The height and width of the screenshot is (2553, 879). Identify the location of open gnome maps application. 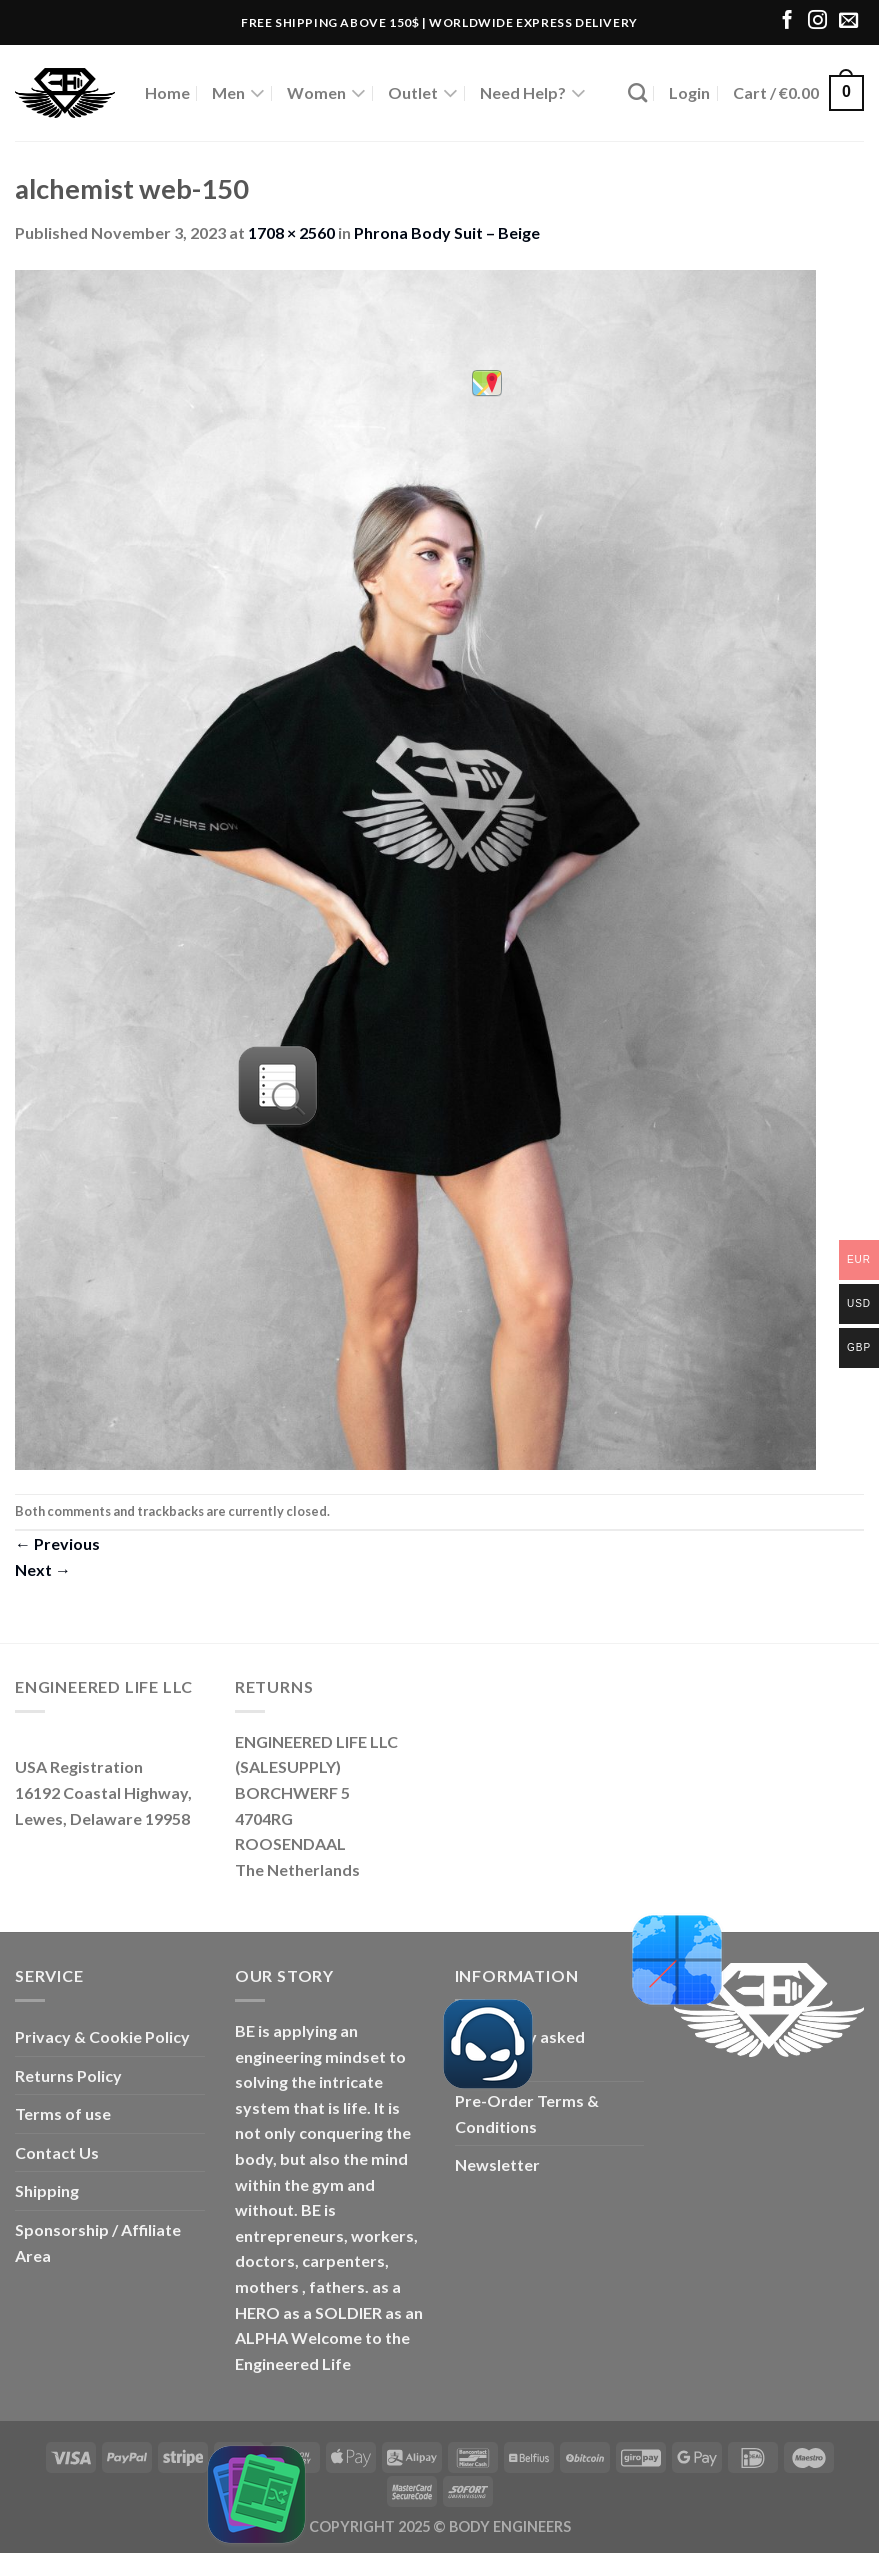
(487, 383).